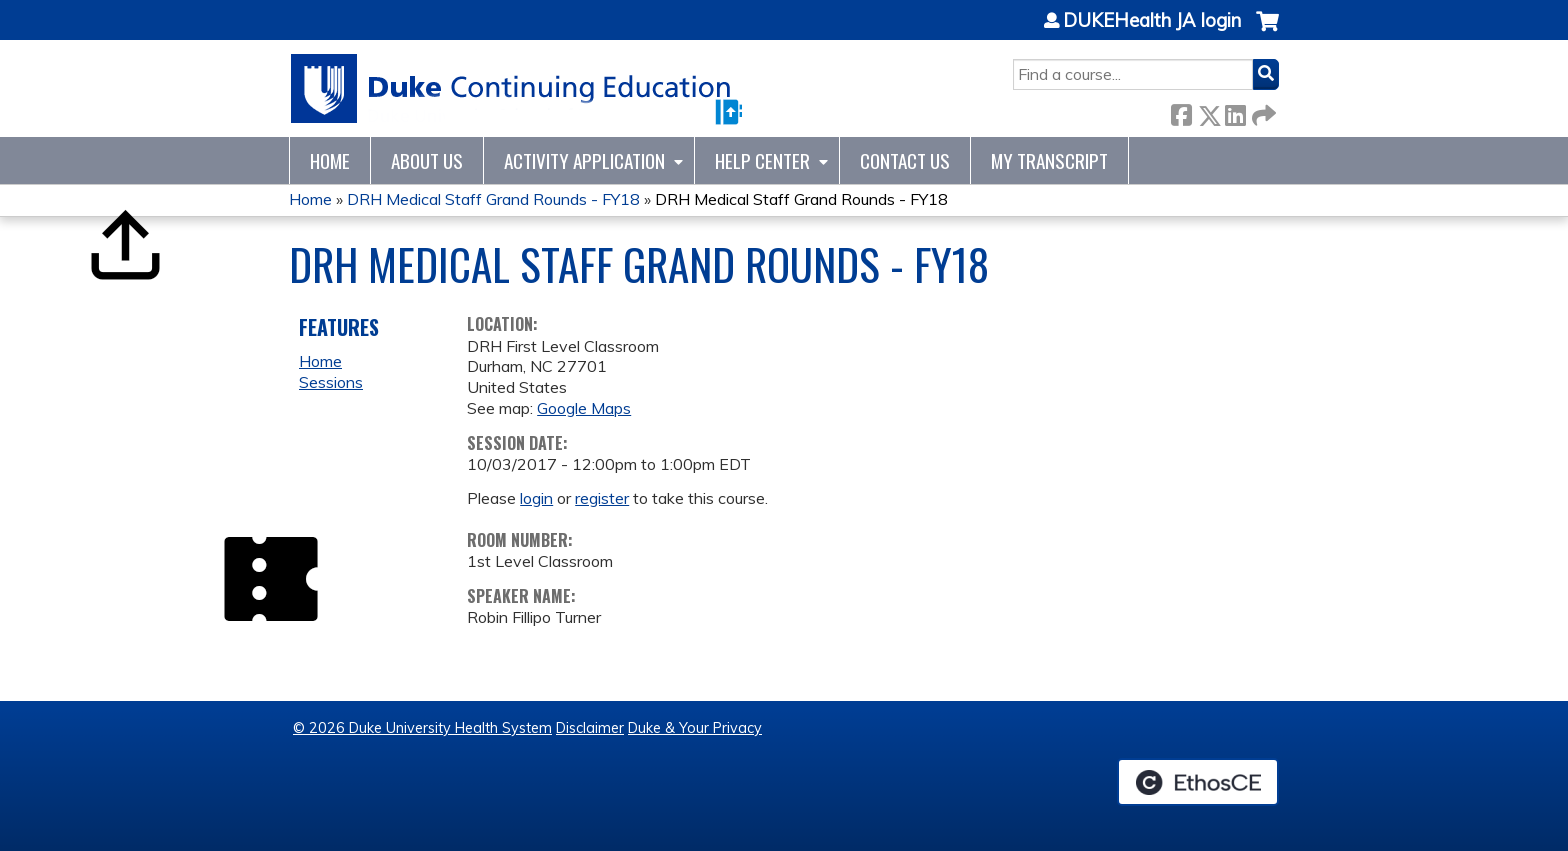 The width and height of the screenshot is (1568, 851). I want to click on upload contacts from your address book, so click(727, 112).